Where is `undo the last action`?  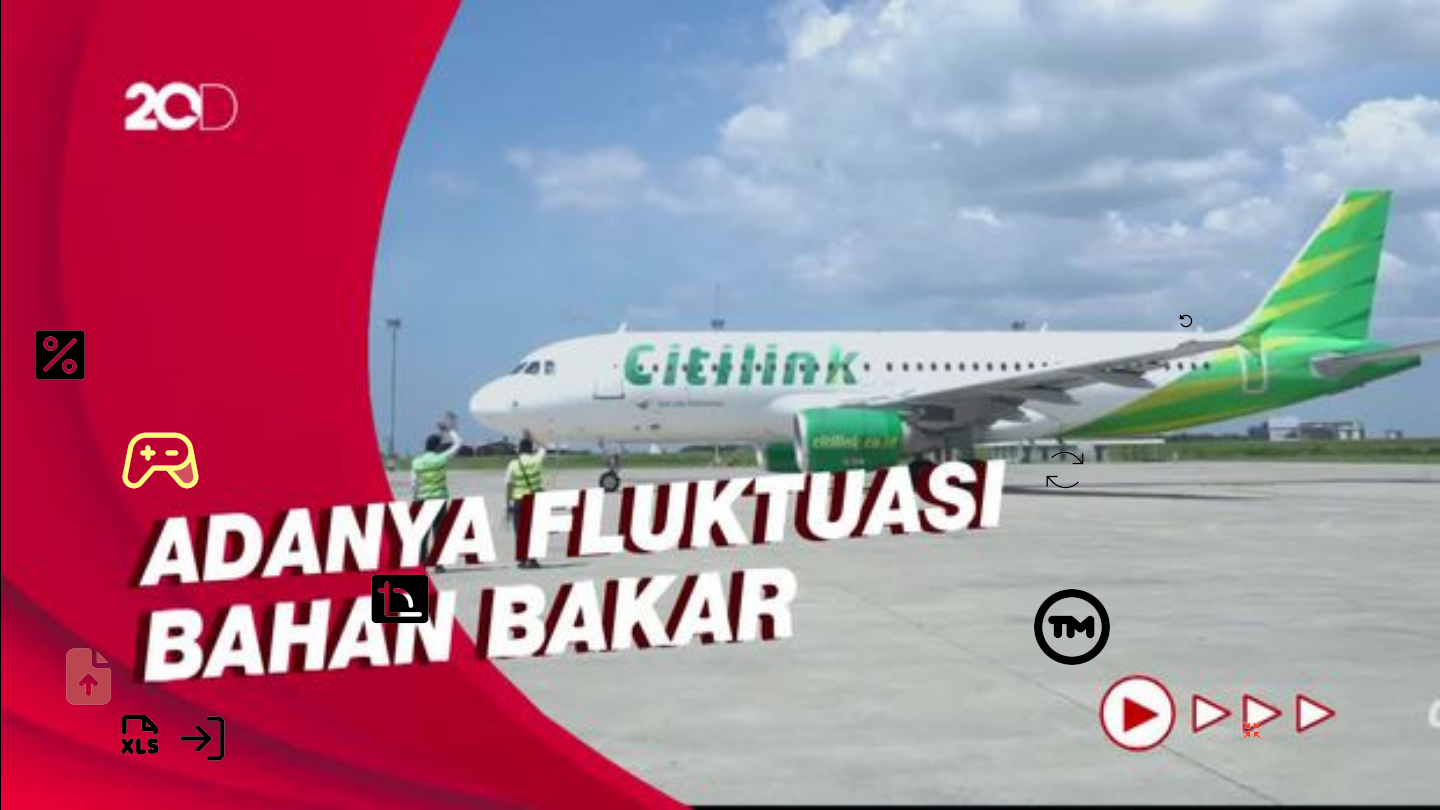 undo the last action is located at coordinates (1186, 321).